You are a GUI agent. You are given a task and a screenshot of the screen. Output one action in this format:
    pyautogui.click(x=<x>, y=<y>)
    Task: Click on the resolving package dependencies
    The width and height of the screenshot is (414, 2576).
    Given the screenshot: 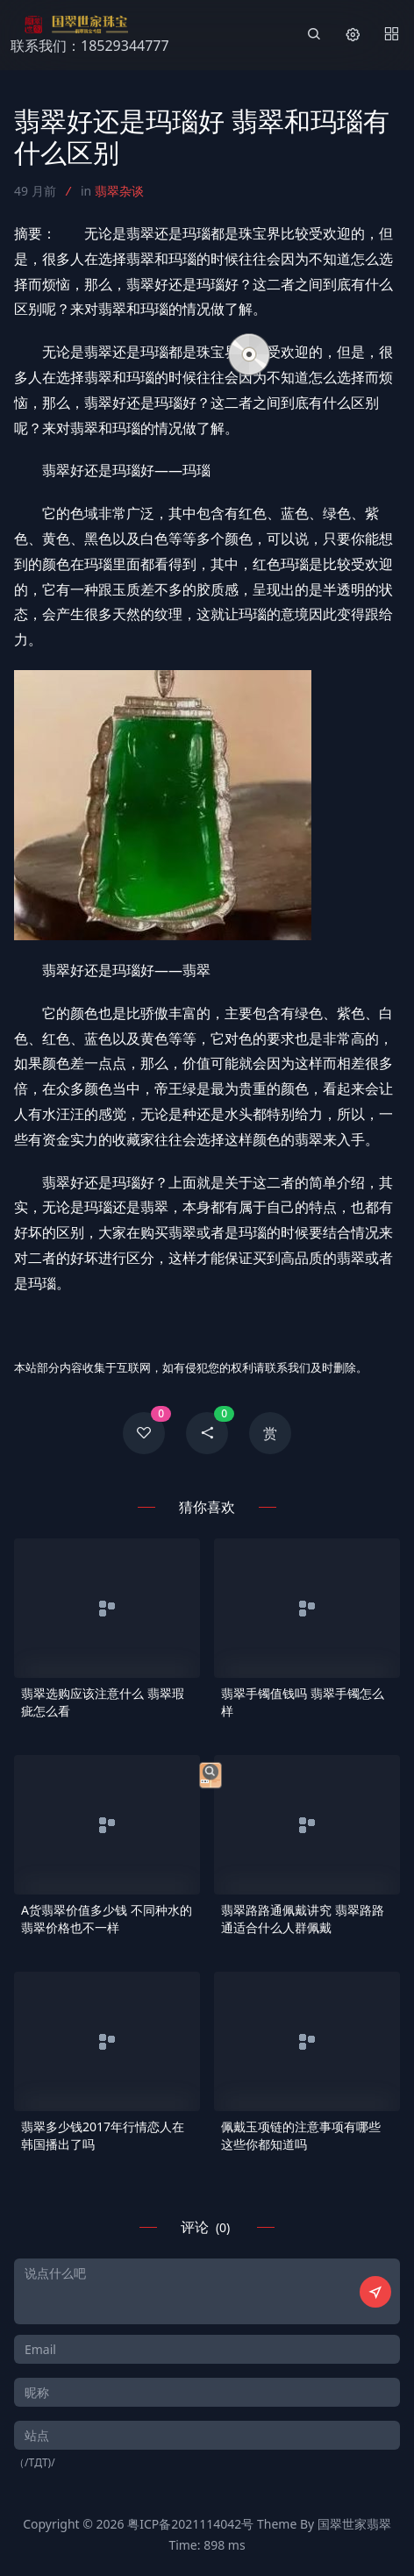 What is the action you would take?
    pyautogui.click(x=211, y=1775)
    